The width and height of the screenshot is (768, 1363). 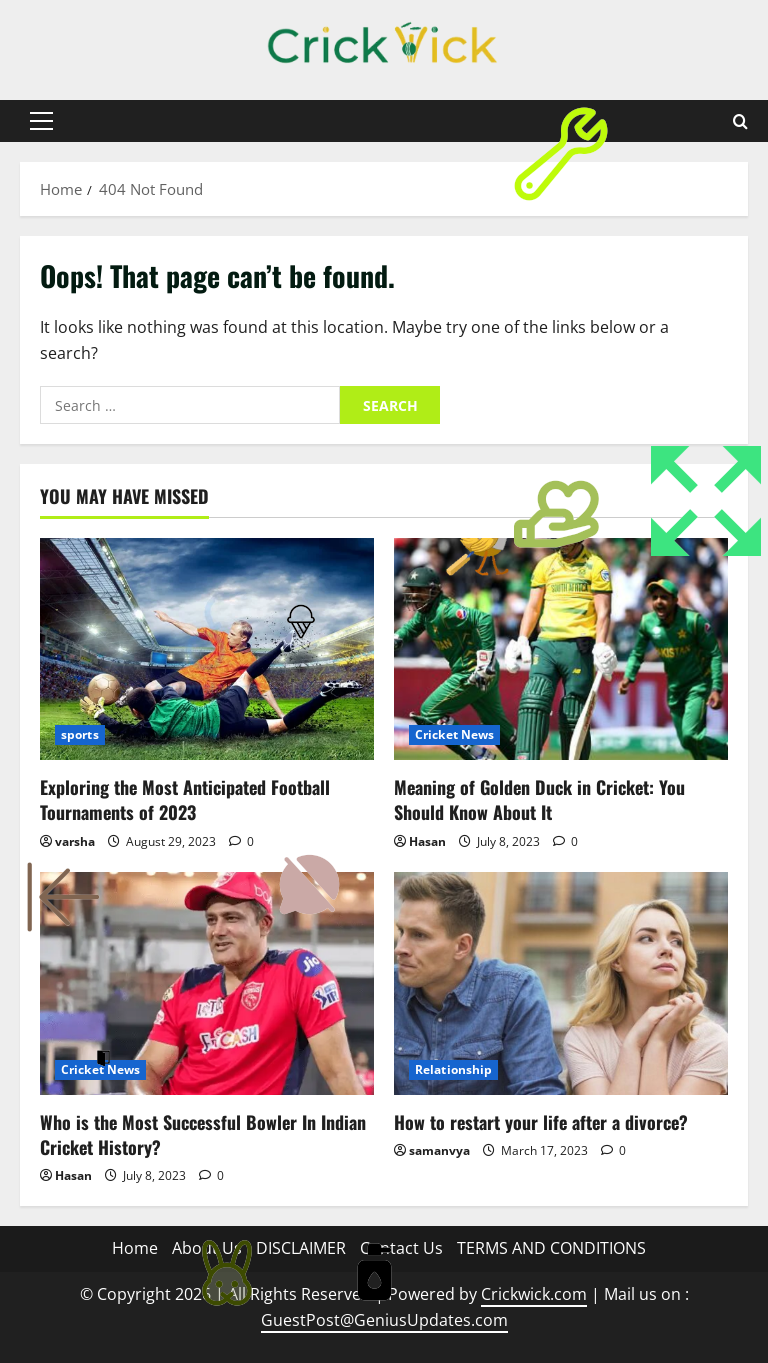 What do you see at coordinates (374, 1273) in the screenshot?
I see `access hand sanitizer or soap dispenser location` at bounding box center [374, 1273].